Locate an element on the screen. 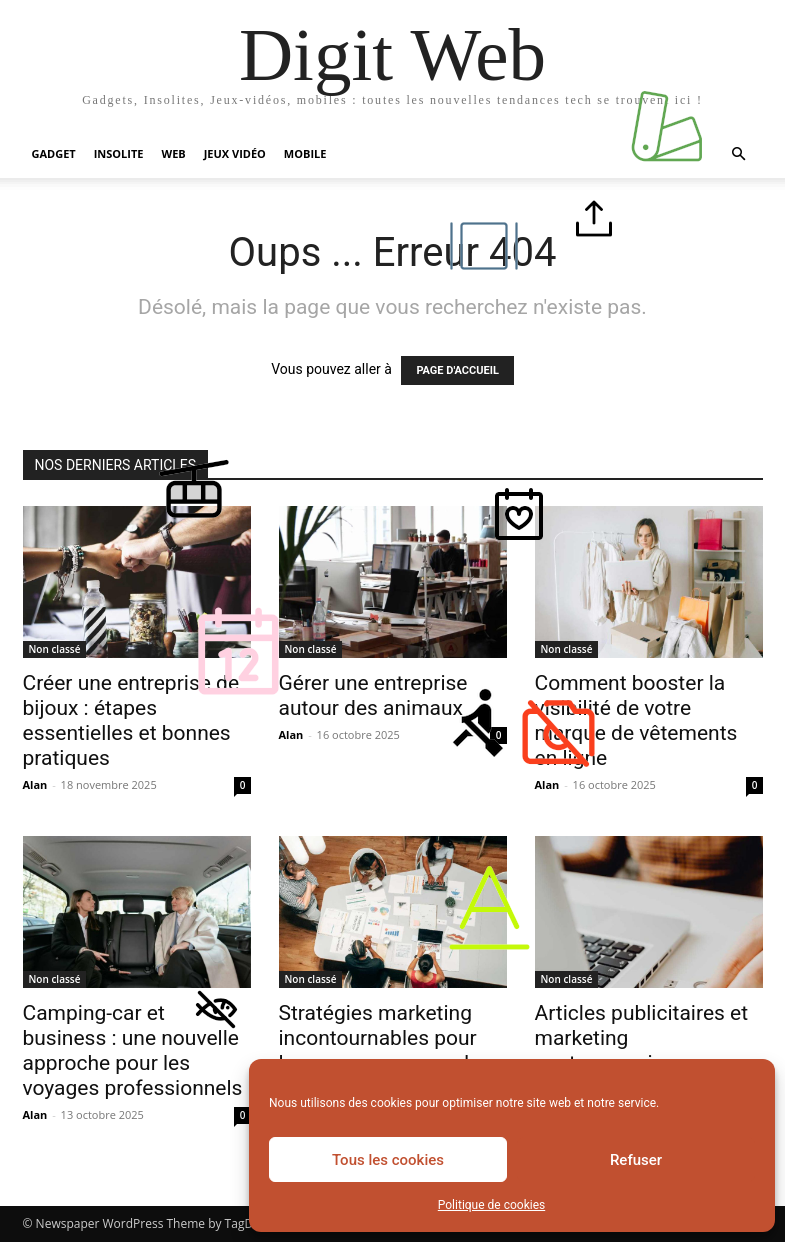 This screenshot has width=785, height=1242. access color palette or theme options is located at coordinates (664, 129).